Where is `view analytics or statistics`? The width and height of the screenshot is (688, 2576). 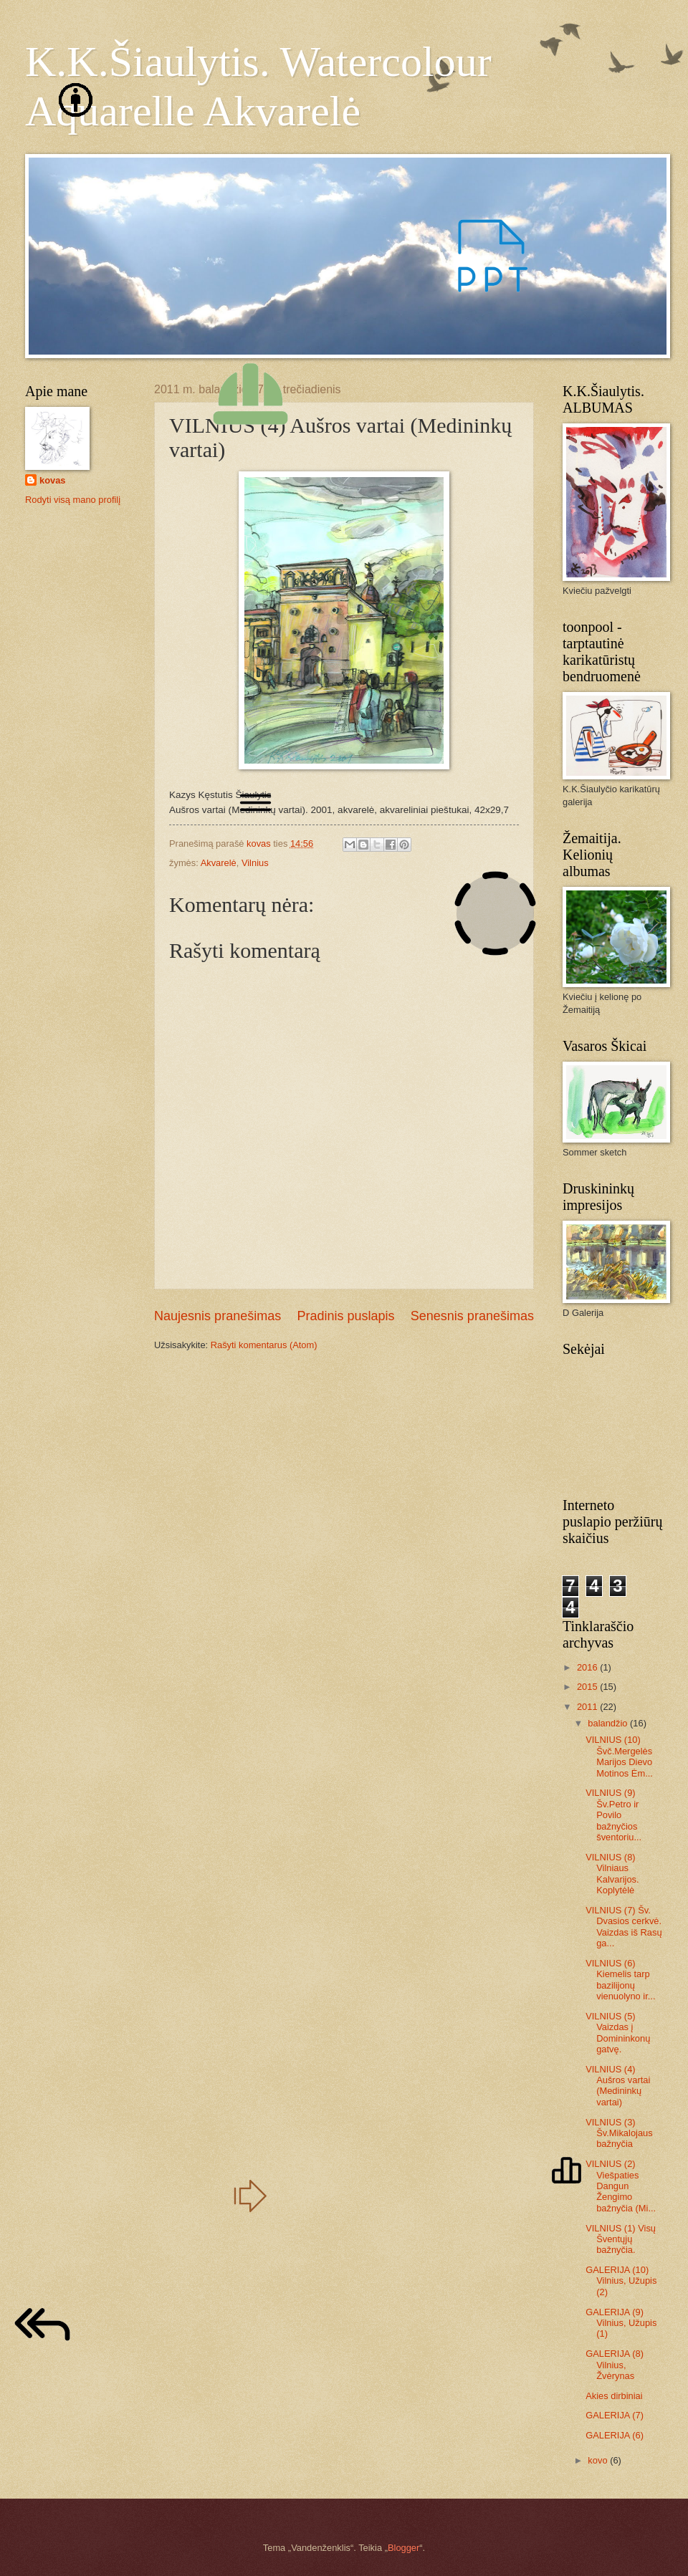 view analytics or statistics is located at coordinates (566, 2170).